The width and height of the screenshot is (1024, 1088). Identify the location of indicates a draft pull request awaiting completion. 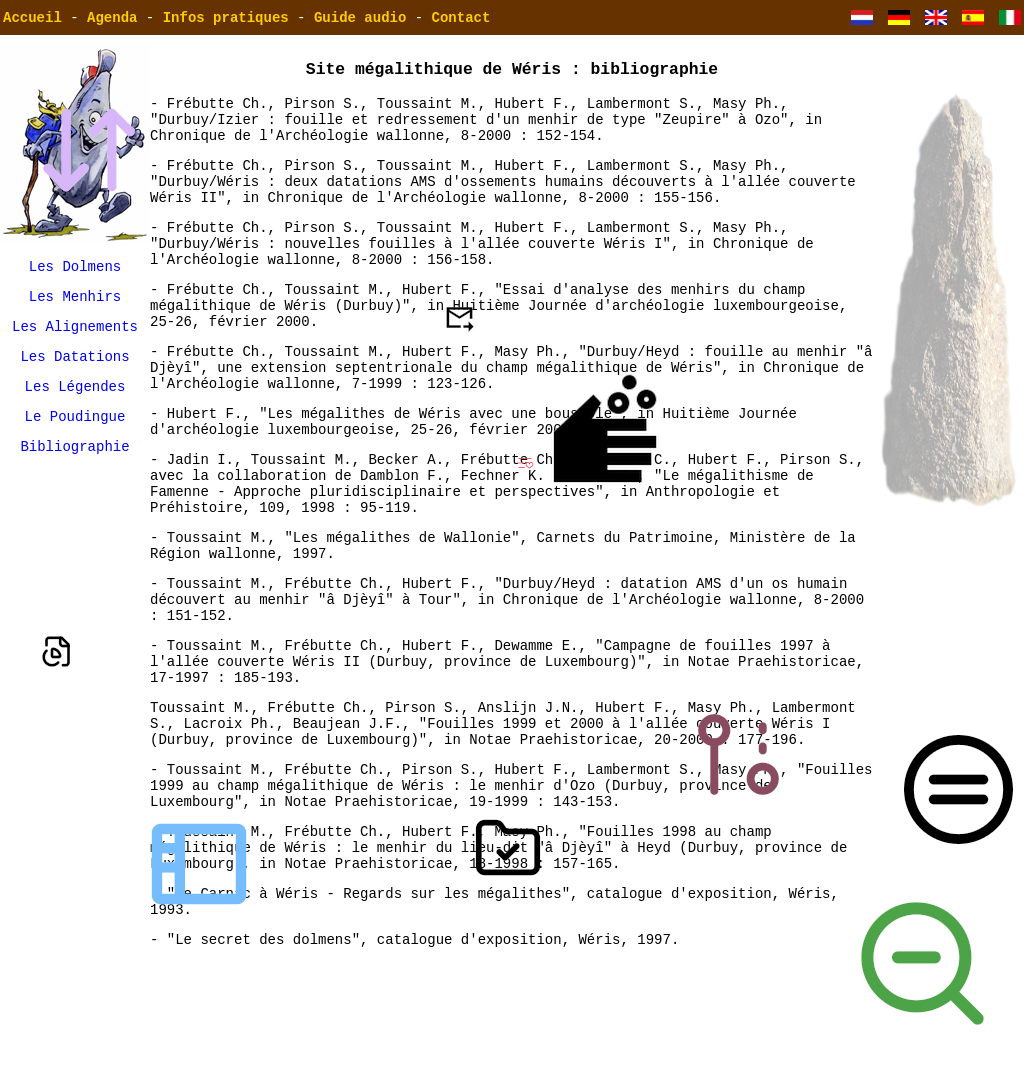
(738, 754).